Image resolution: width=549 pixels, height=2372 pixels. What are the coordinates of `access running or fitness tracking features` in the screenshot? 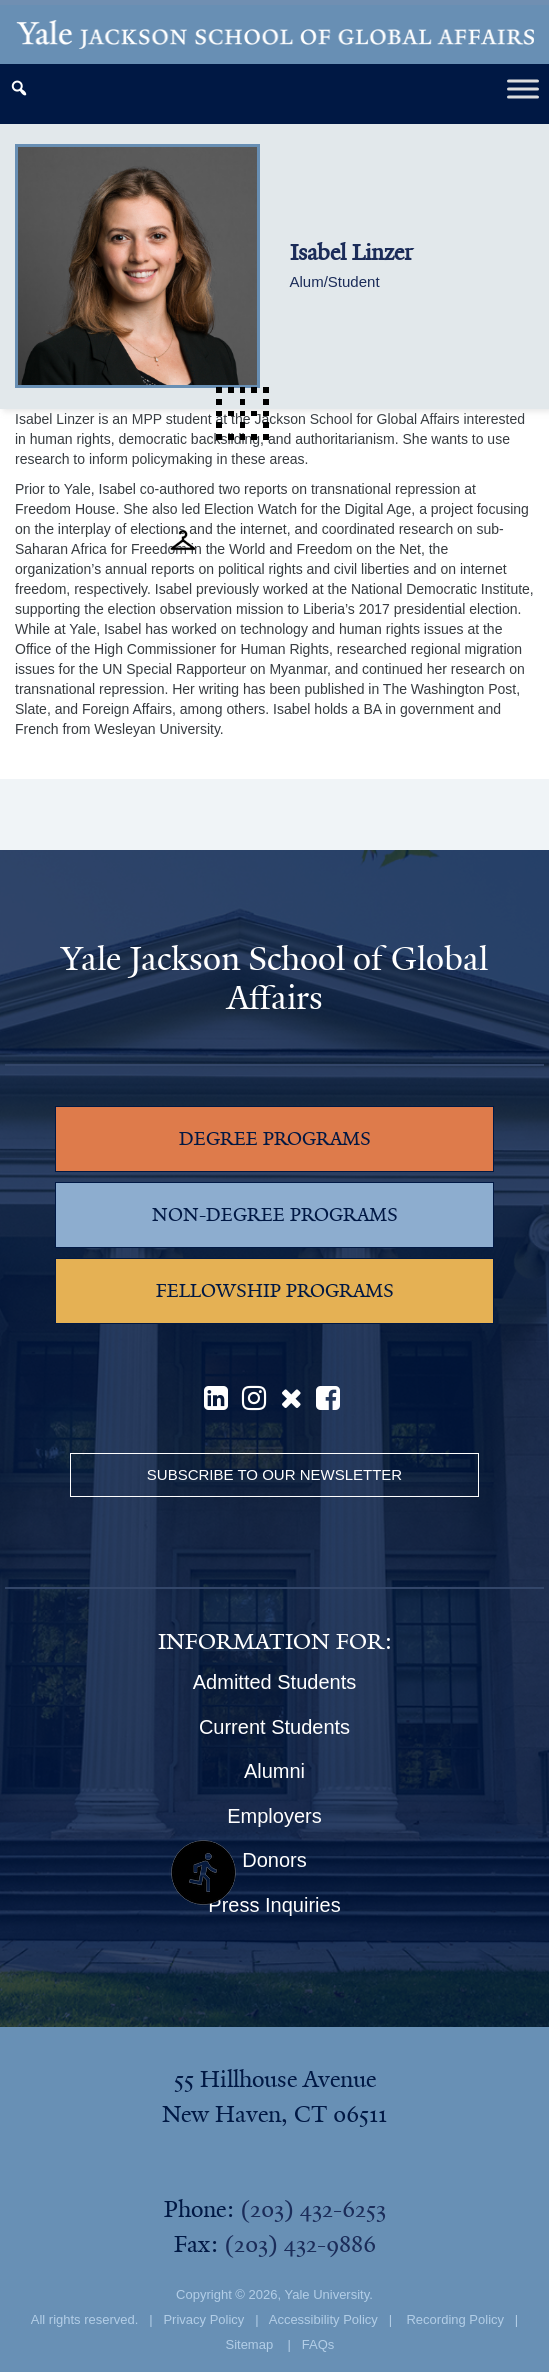 It's located at (203, 1872).